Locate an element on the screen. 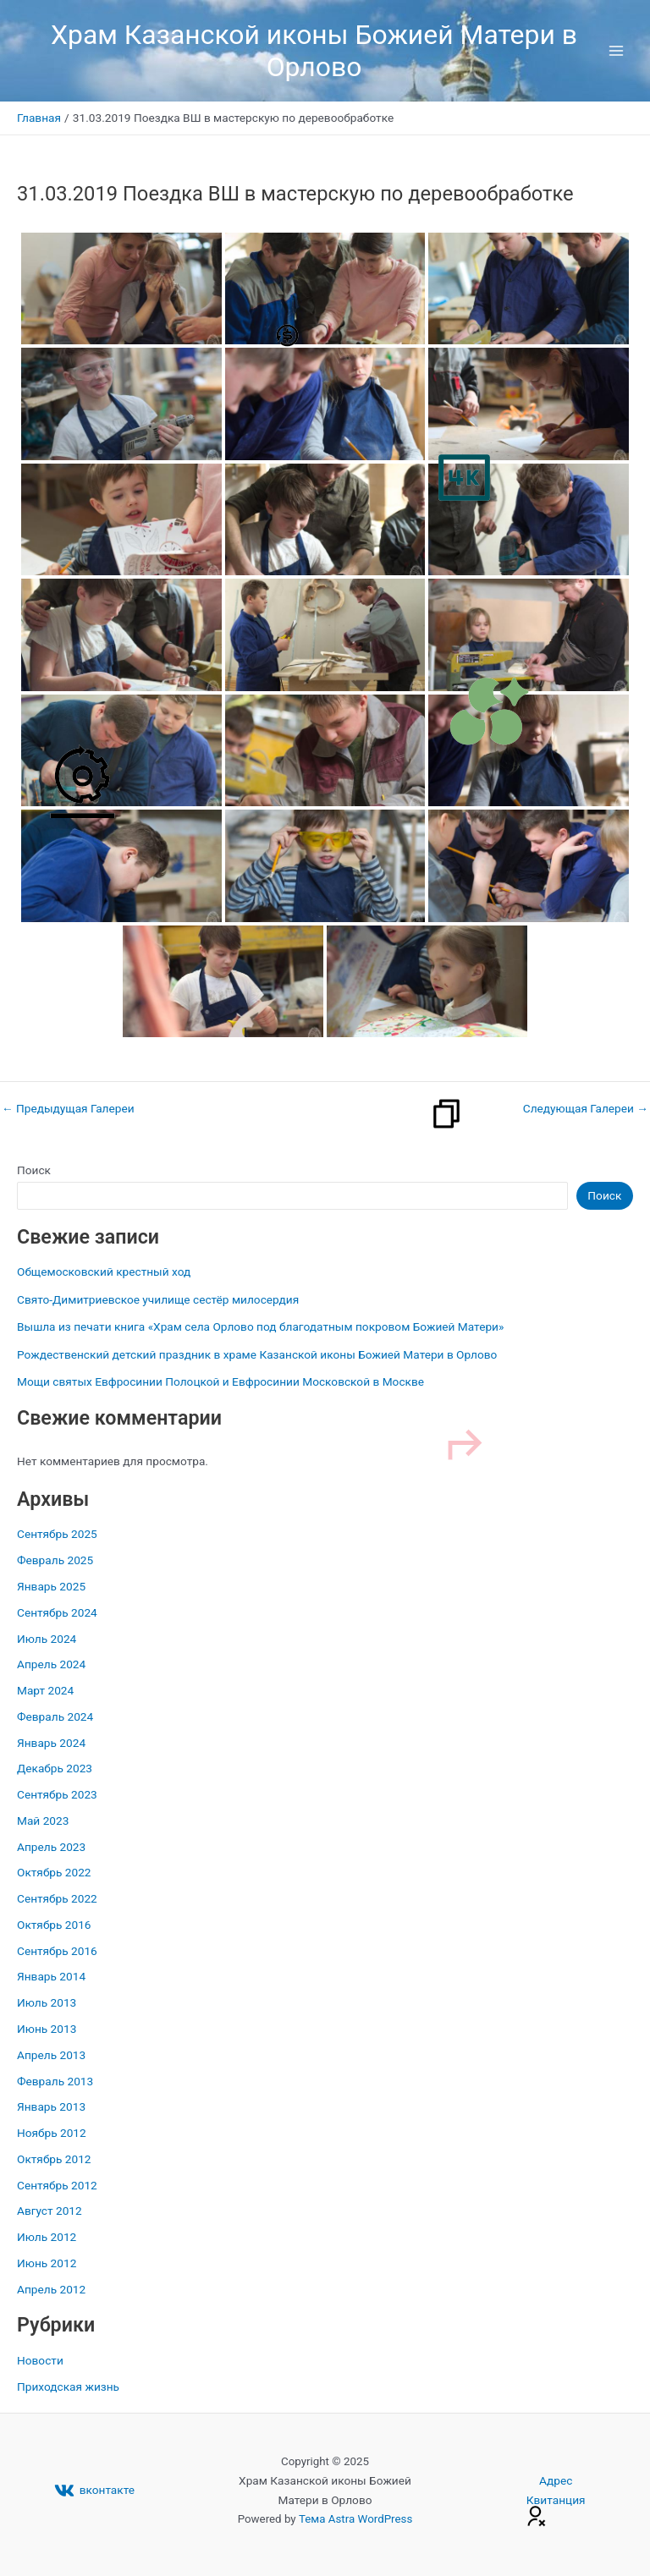 This screenshot has height=2576, width=650. request a refund for a purchase is located at coordinates (287, 335).